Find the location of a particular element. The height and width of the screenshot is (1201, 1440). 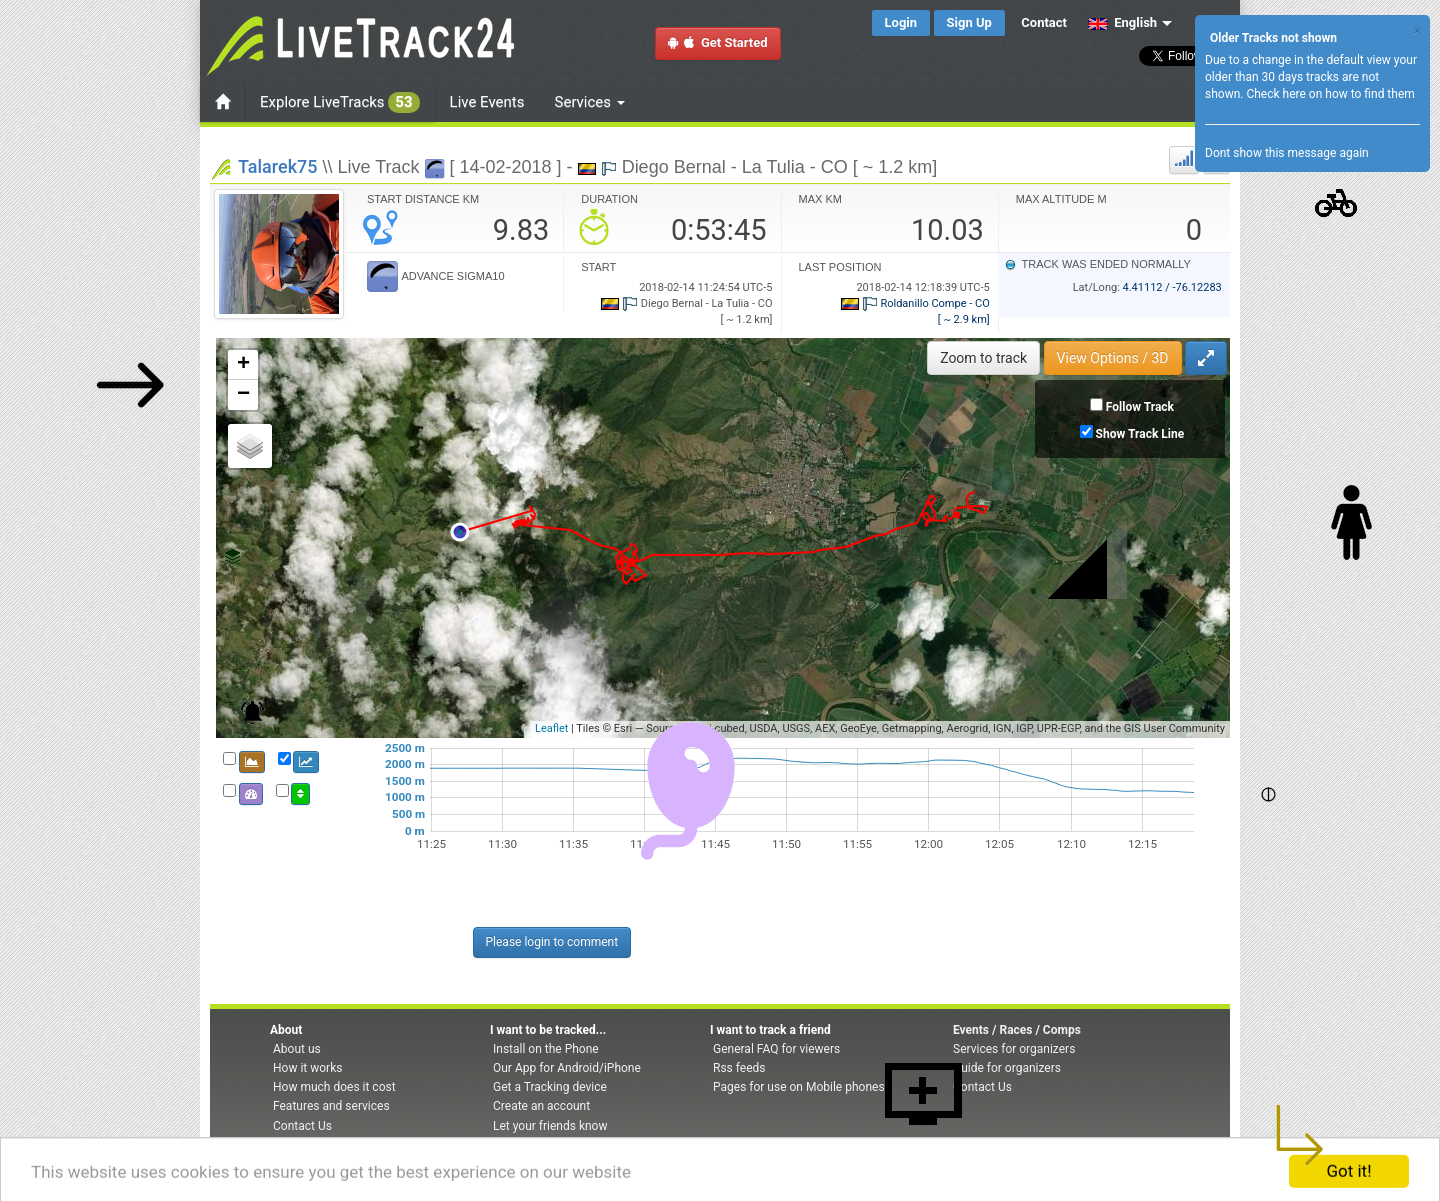

indicates current cellular network signal strength is located at coordinates (1087, 559).